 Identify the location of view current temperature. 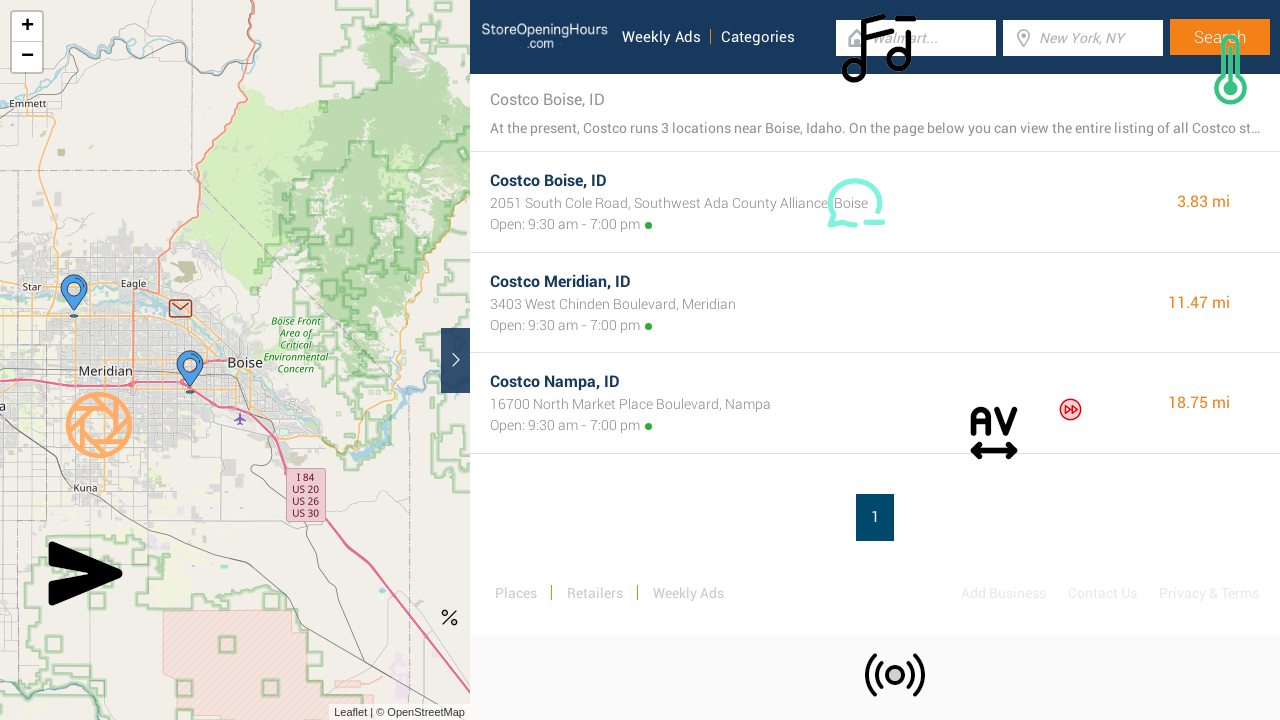
(1230, 69).